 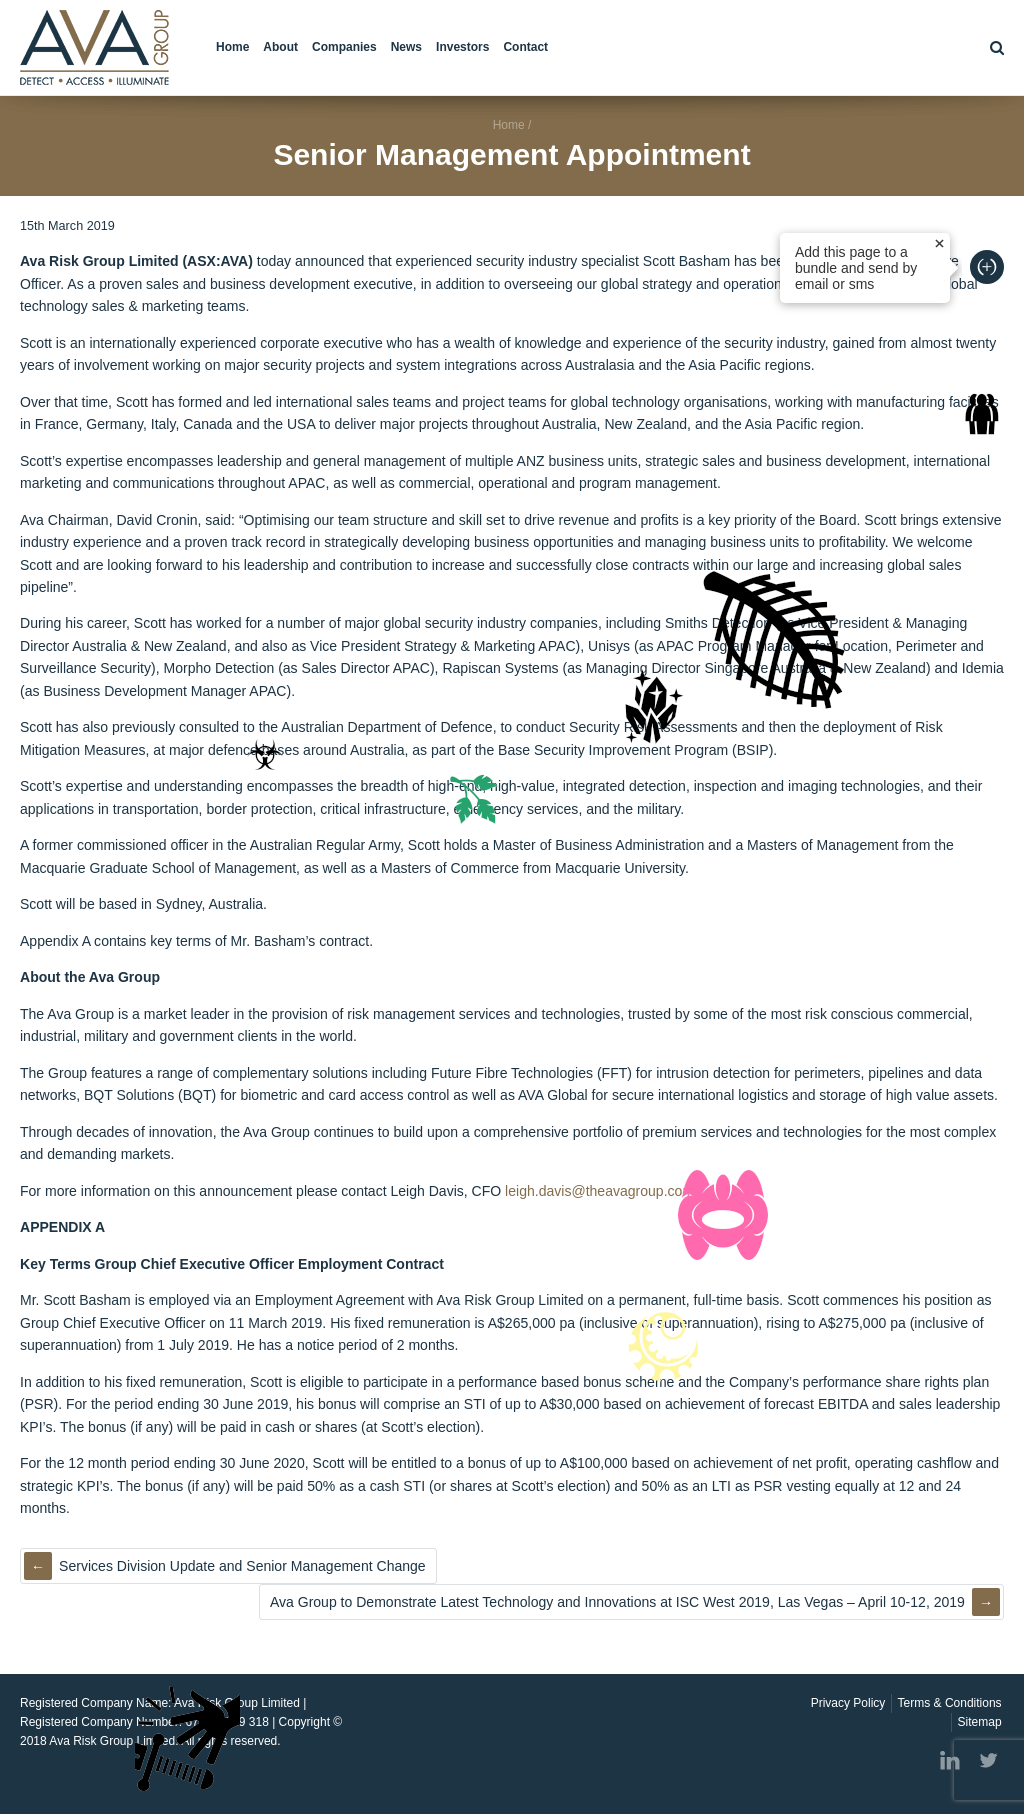 I want to click on indicates autumn or seasonal theme, so click(x=774, y=640).